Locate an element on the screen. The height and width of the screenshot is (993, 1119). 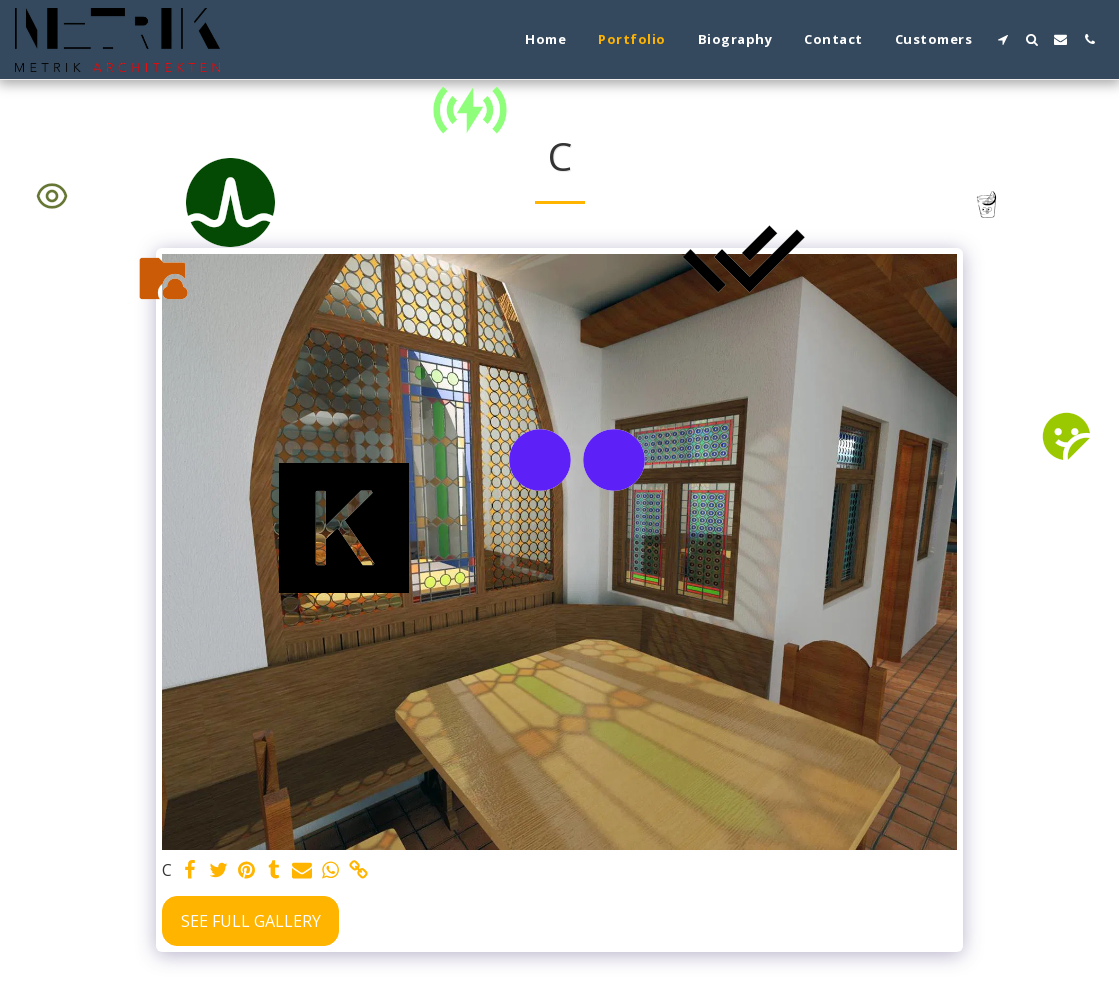
message sent and read confirmation is located at coordinates (744, 259).